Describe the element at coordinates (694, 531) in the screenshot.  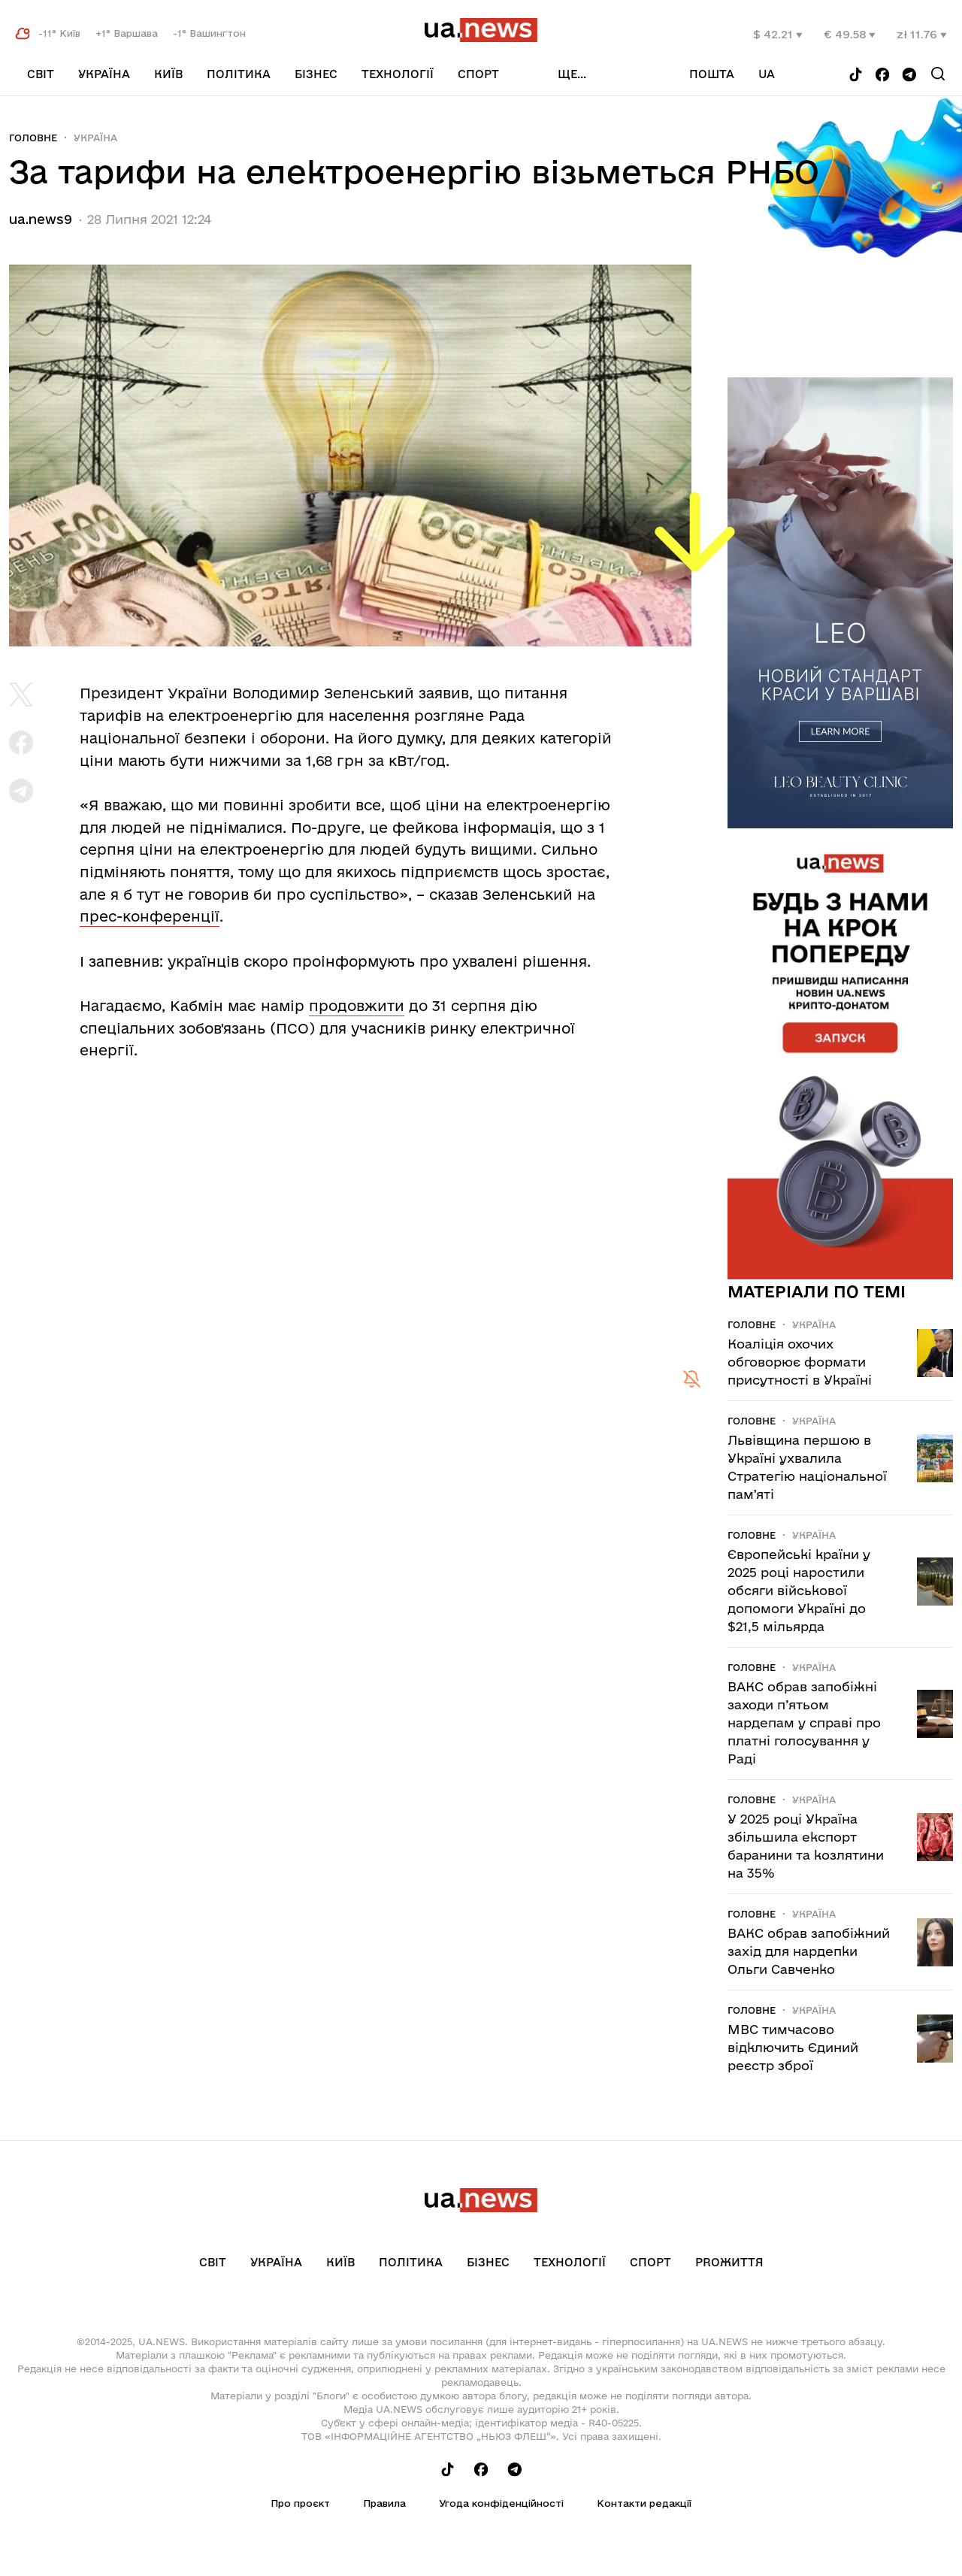
I see `scroll down or view more content` at that location.